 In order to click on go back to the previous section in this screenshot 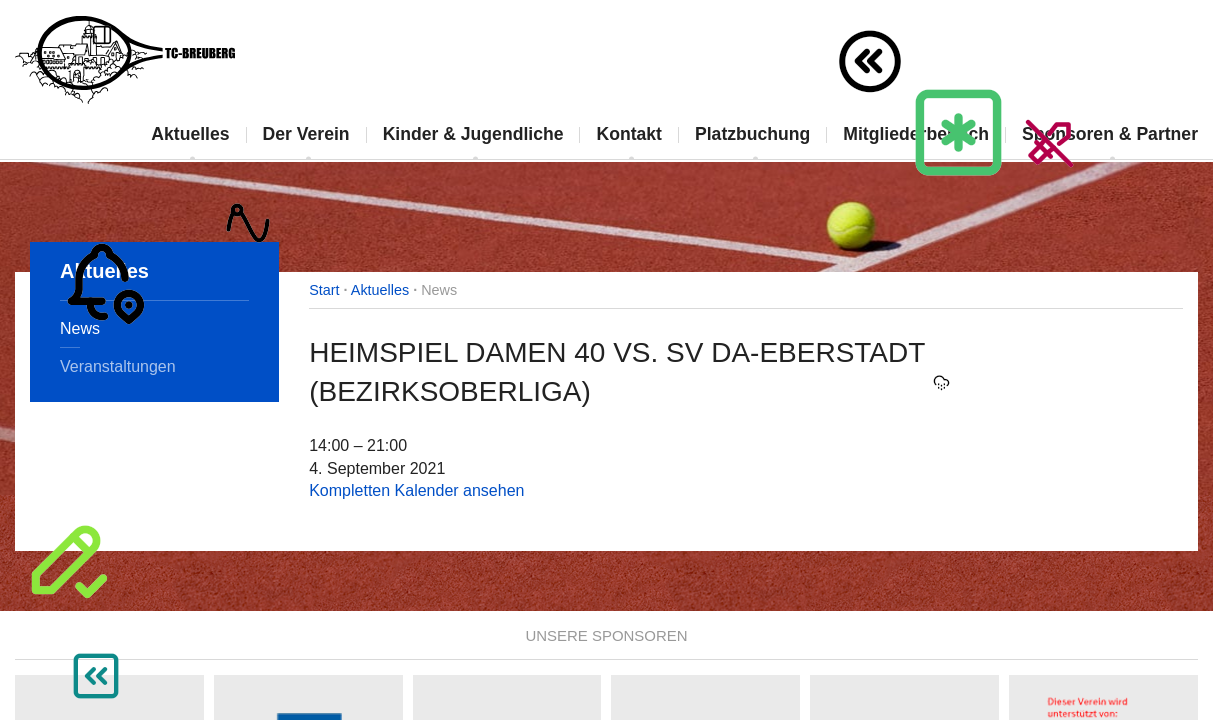, I will do `click(870, 61)`.